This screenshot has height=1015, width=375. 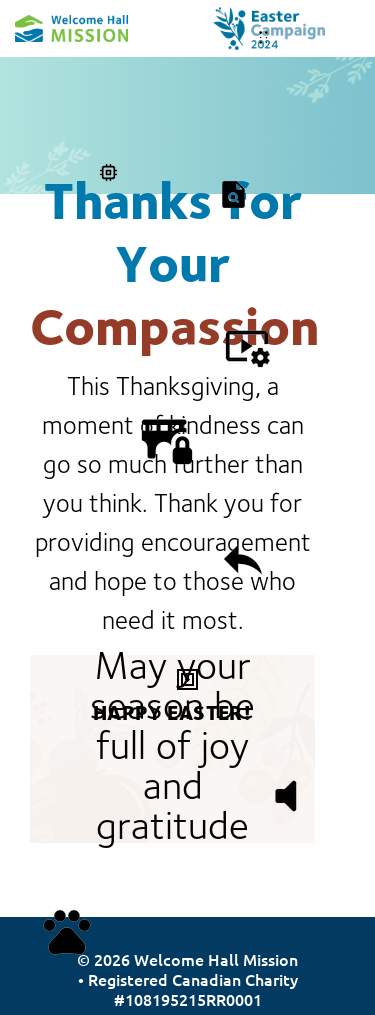 I want to click on indicates a locked or secured bridge crossing, so click(x=167, y=439).